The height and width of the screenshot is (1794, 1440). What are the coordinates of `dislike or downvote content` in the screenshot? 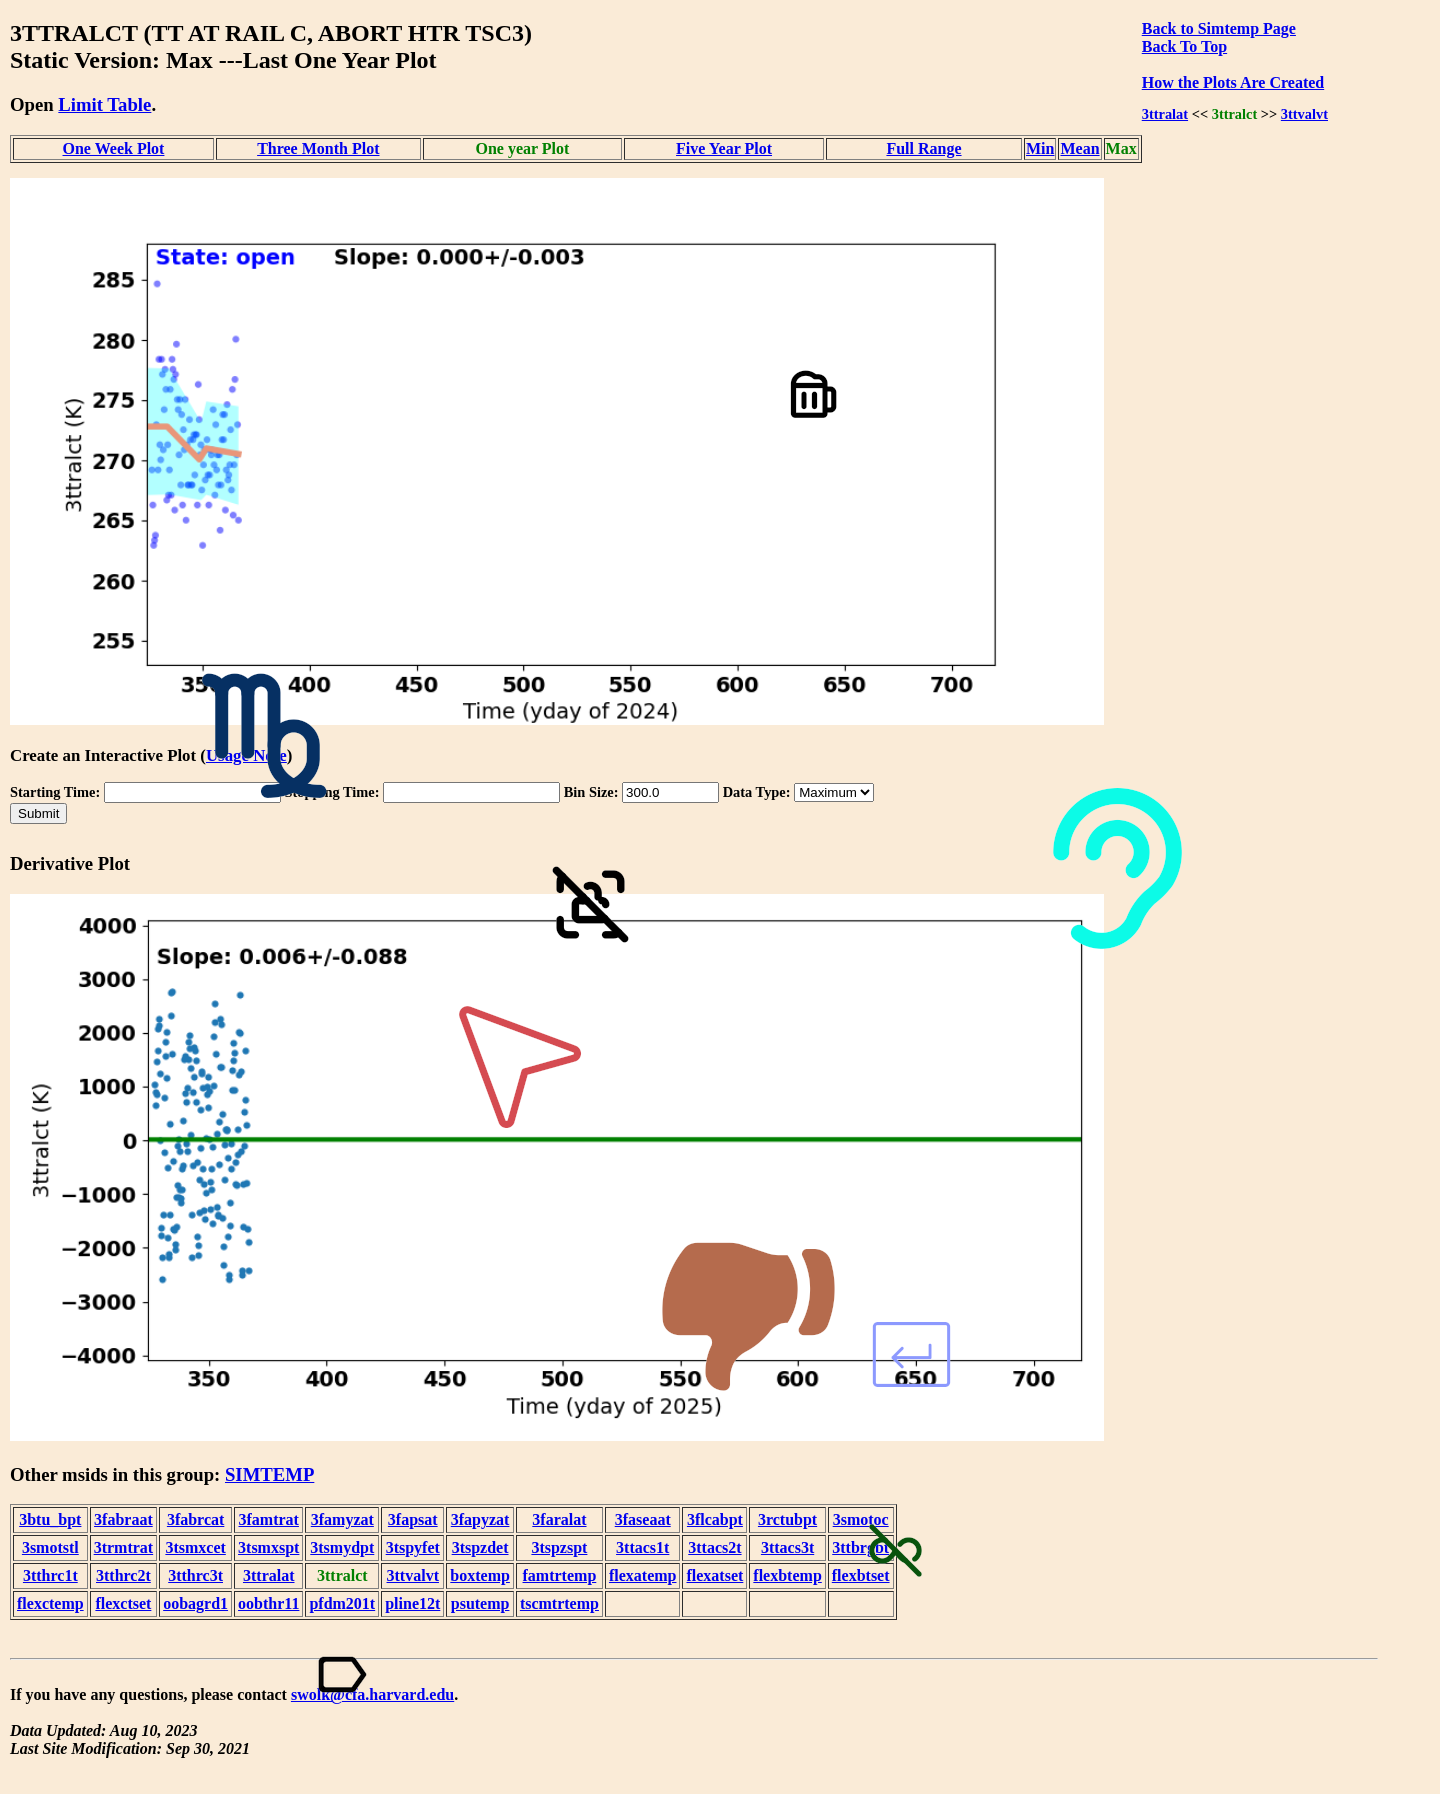 It's located at (748, 1308).